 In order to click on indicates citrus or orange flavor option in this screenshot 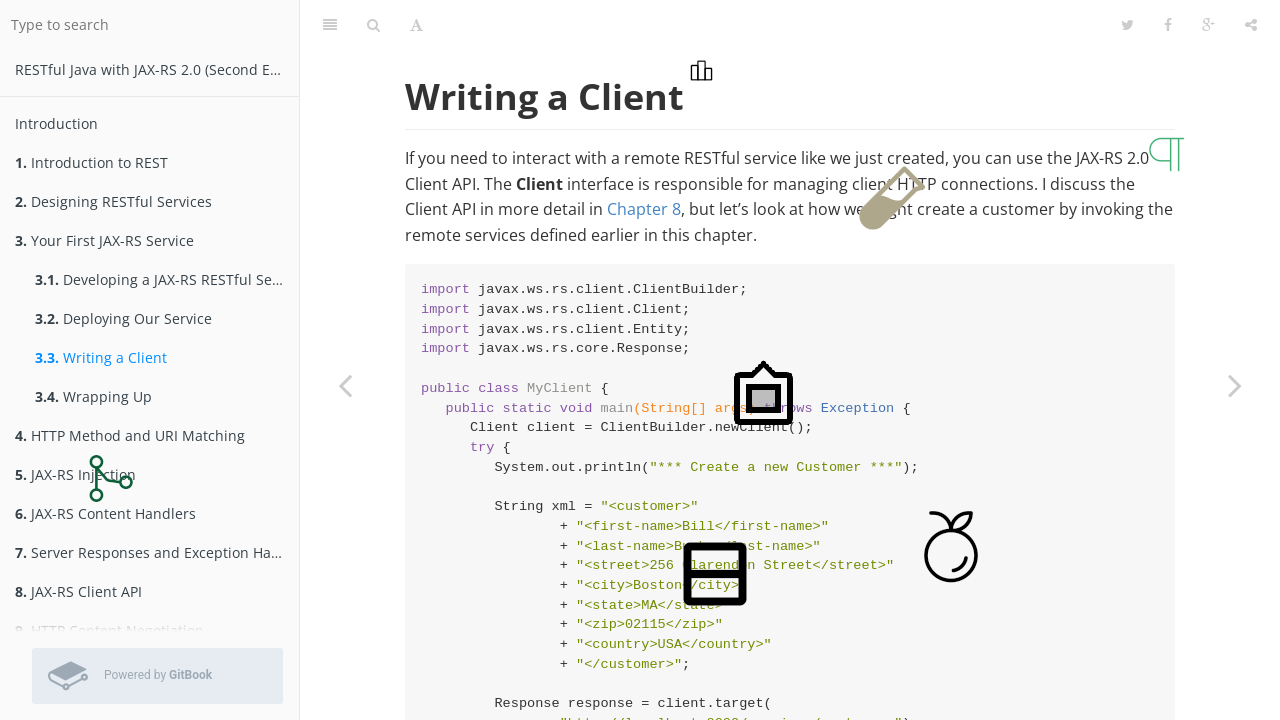, I will do `click(951, 548)`.